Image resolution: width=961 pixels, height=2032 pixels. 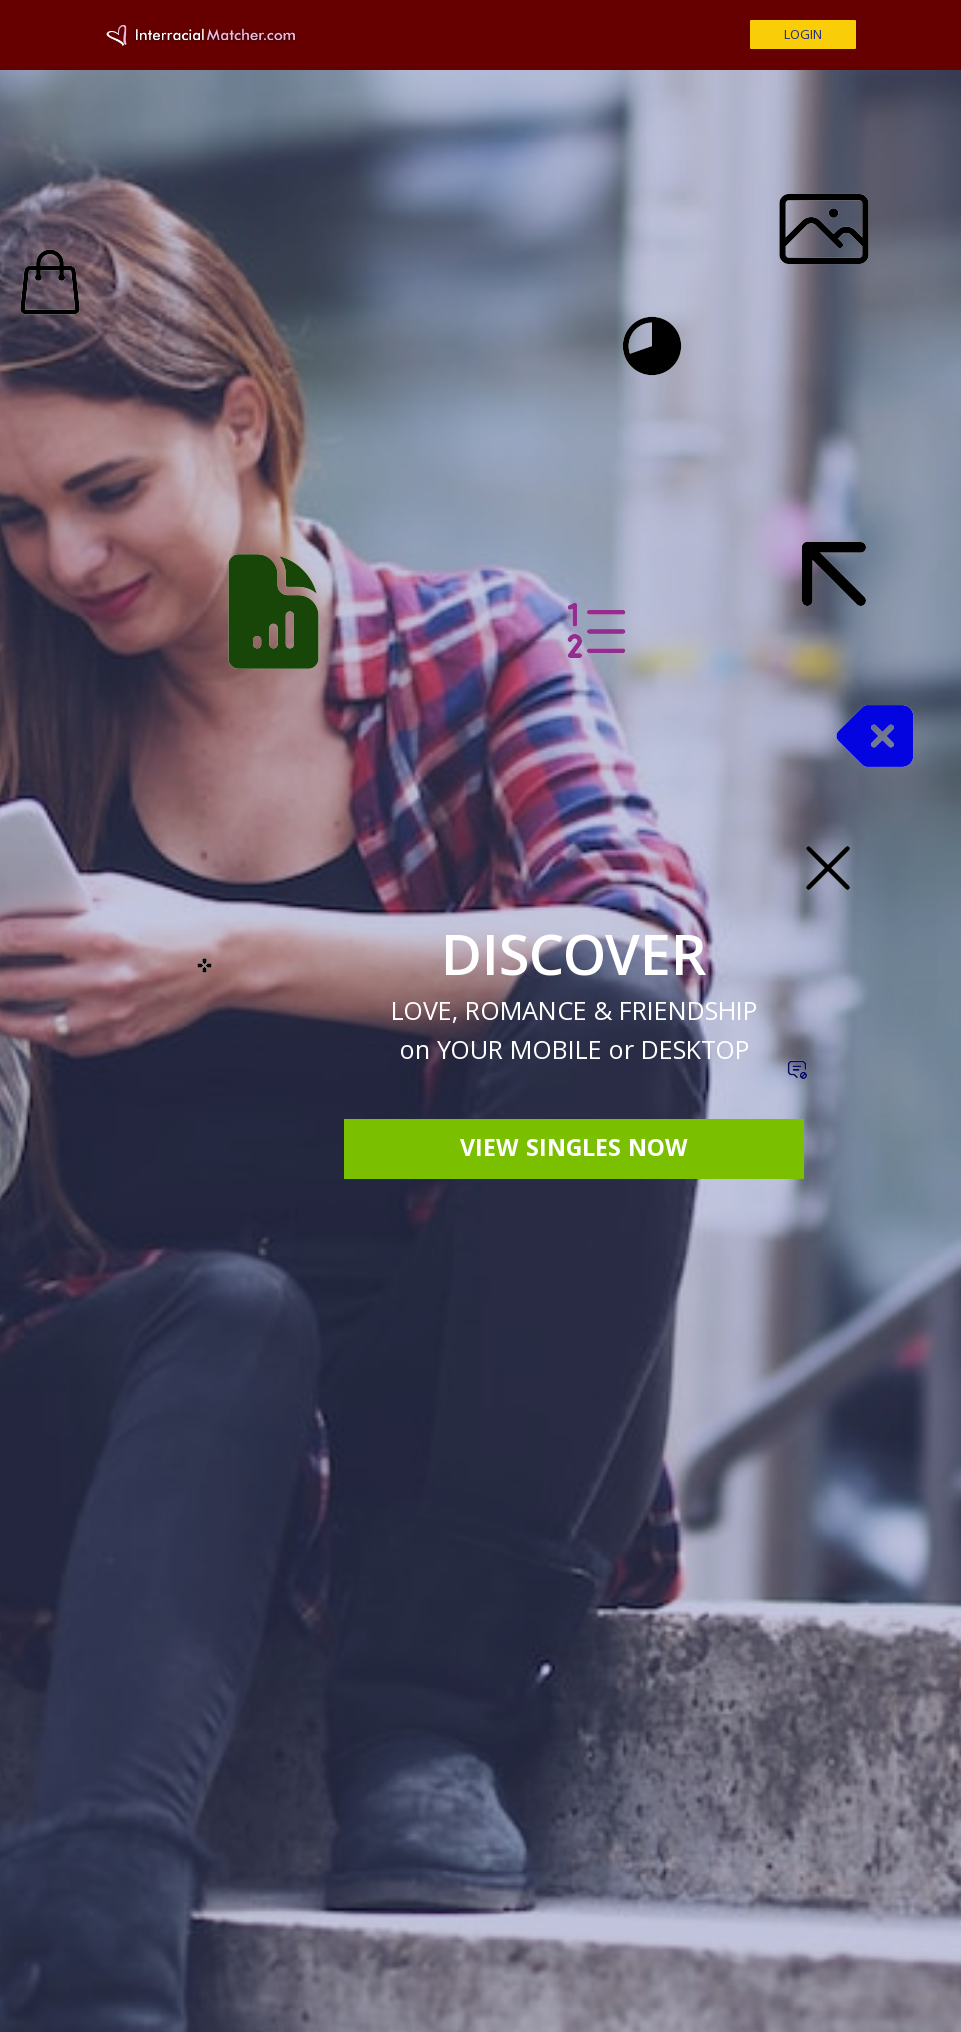 I want to click on cancel or block a message, so click(x=797, y=1069).